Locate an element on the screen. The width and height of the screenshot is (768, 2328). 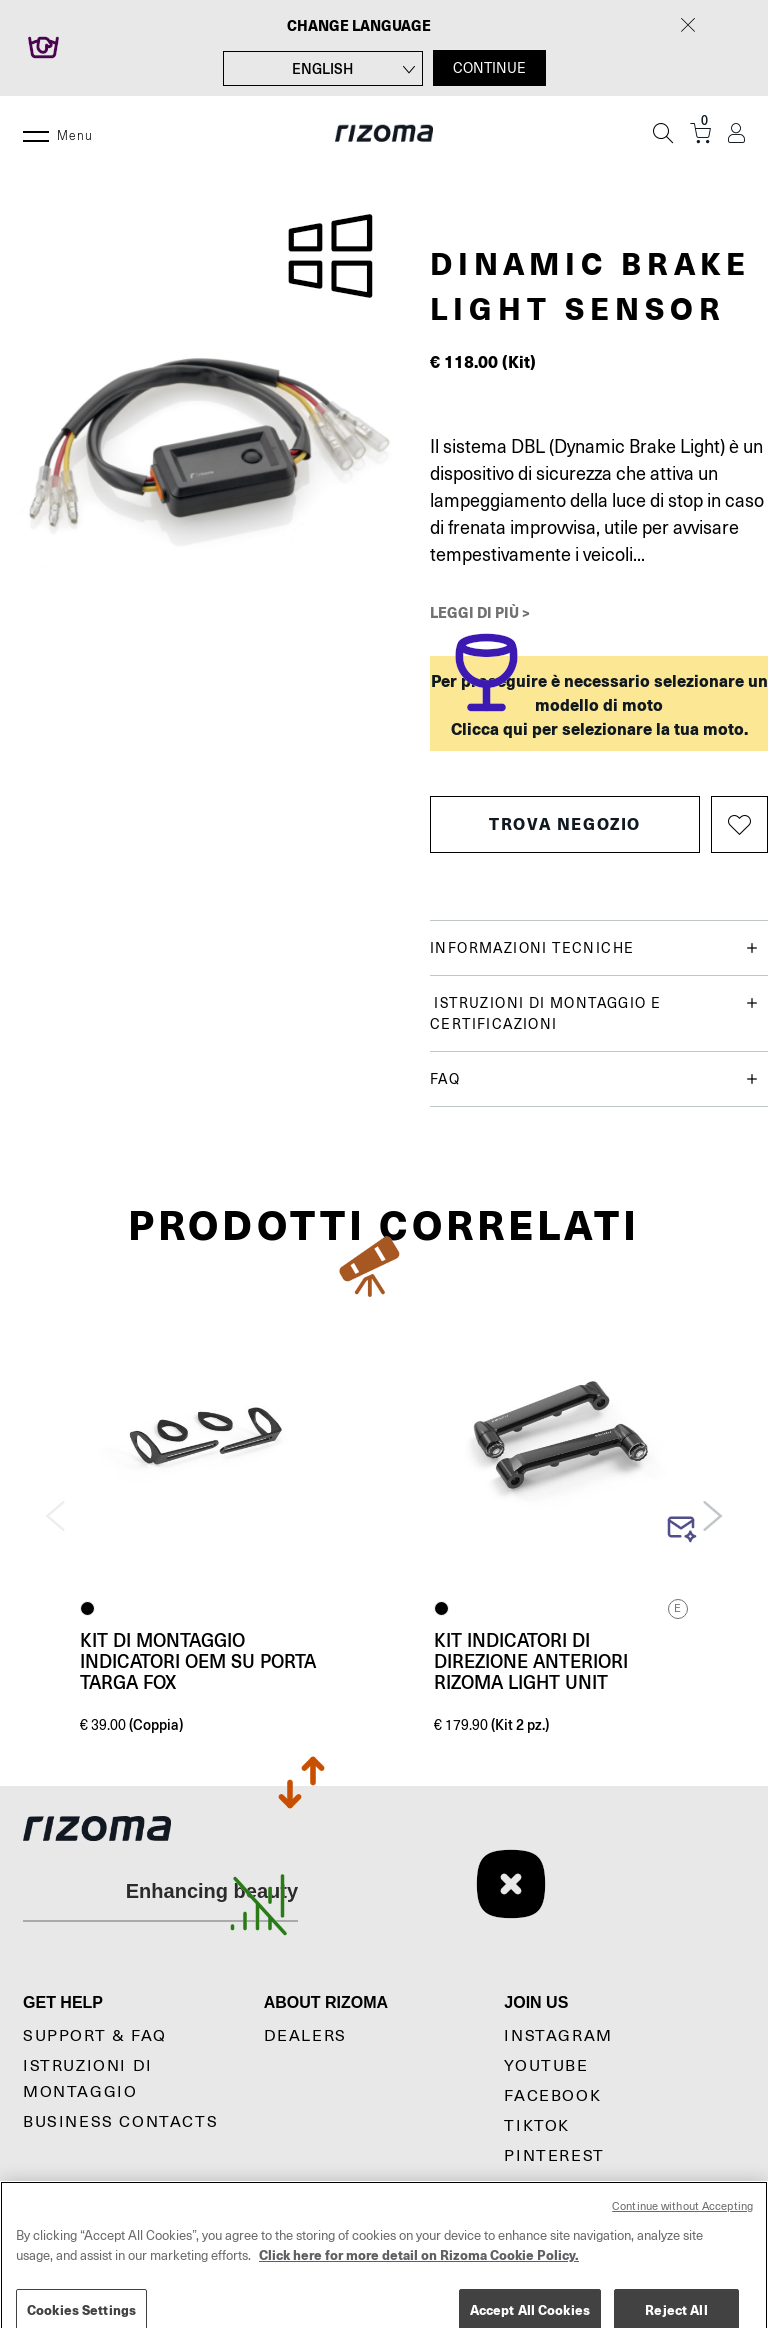
view cocktail or drink menu is located at coordinates (486, 672).